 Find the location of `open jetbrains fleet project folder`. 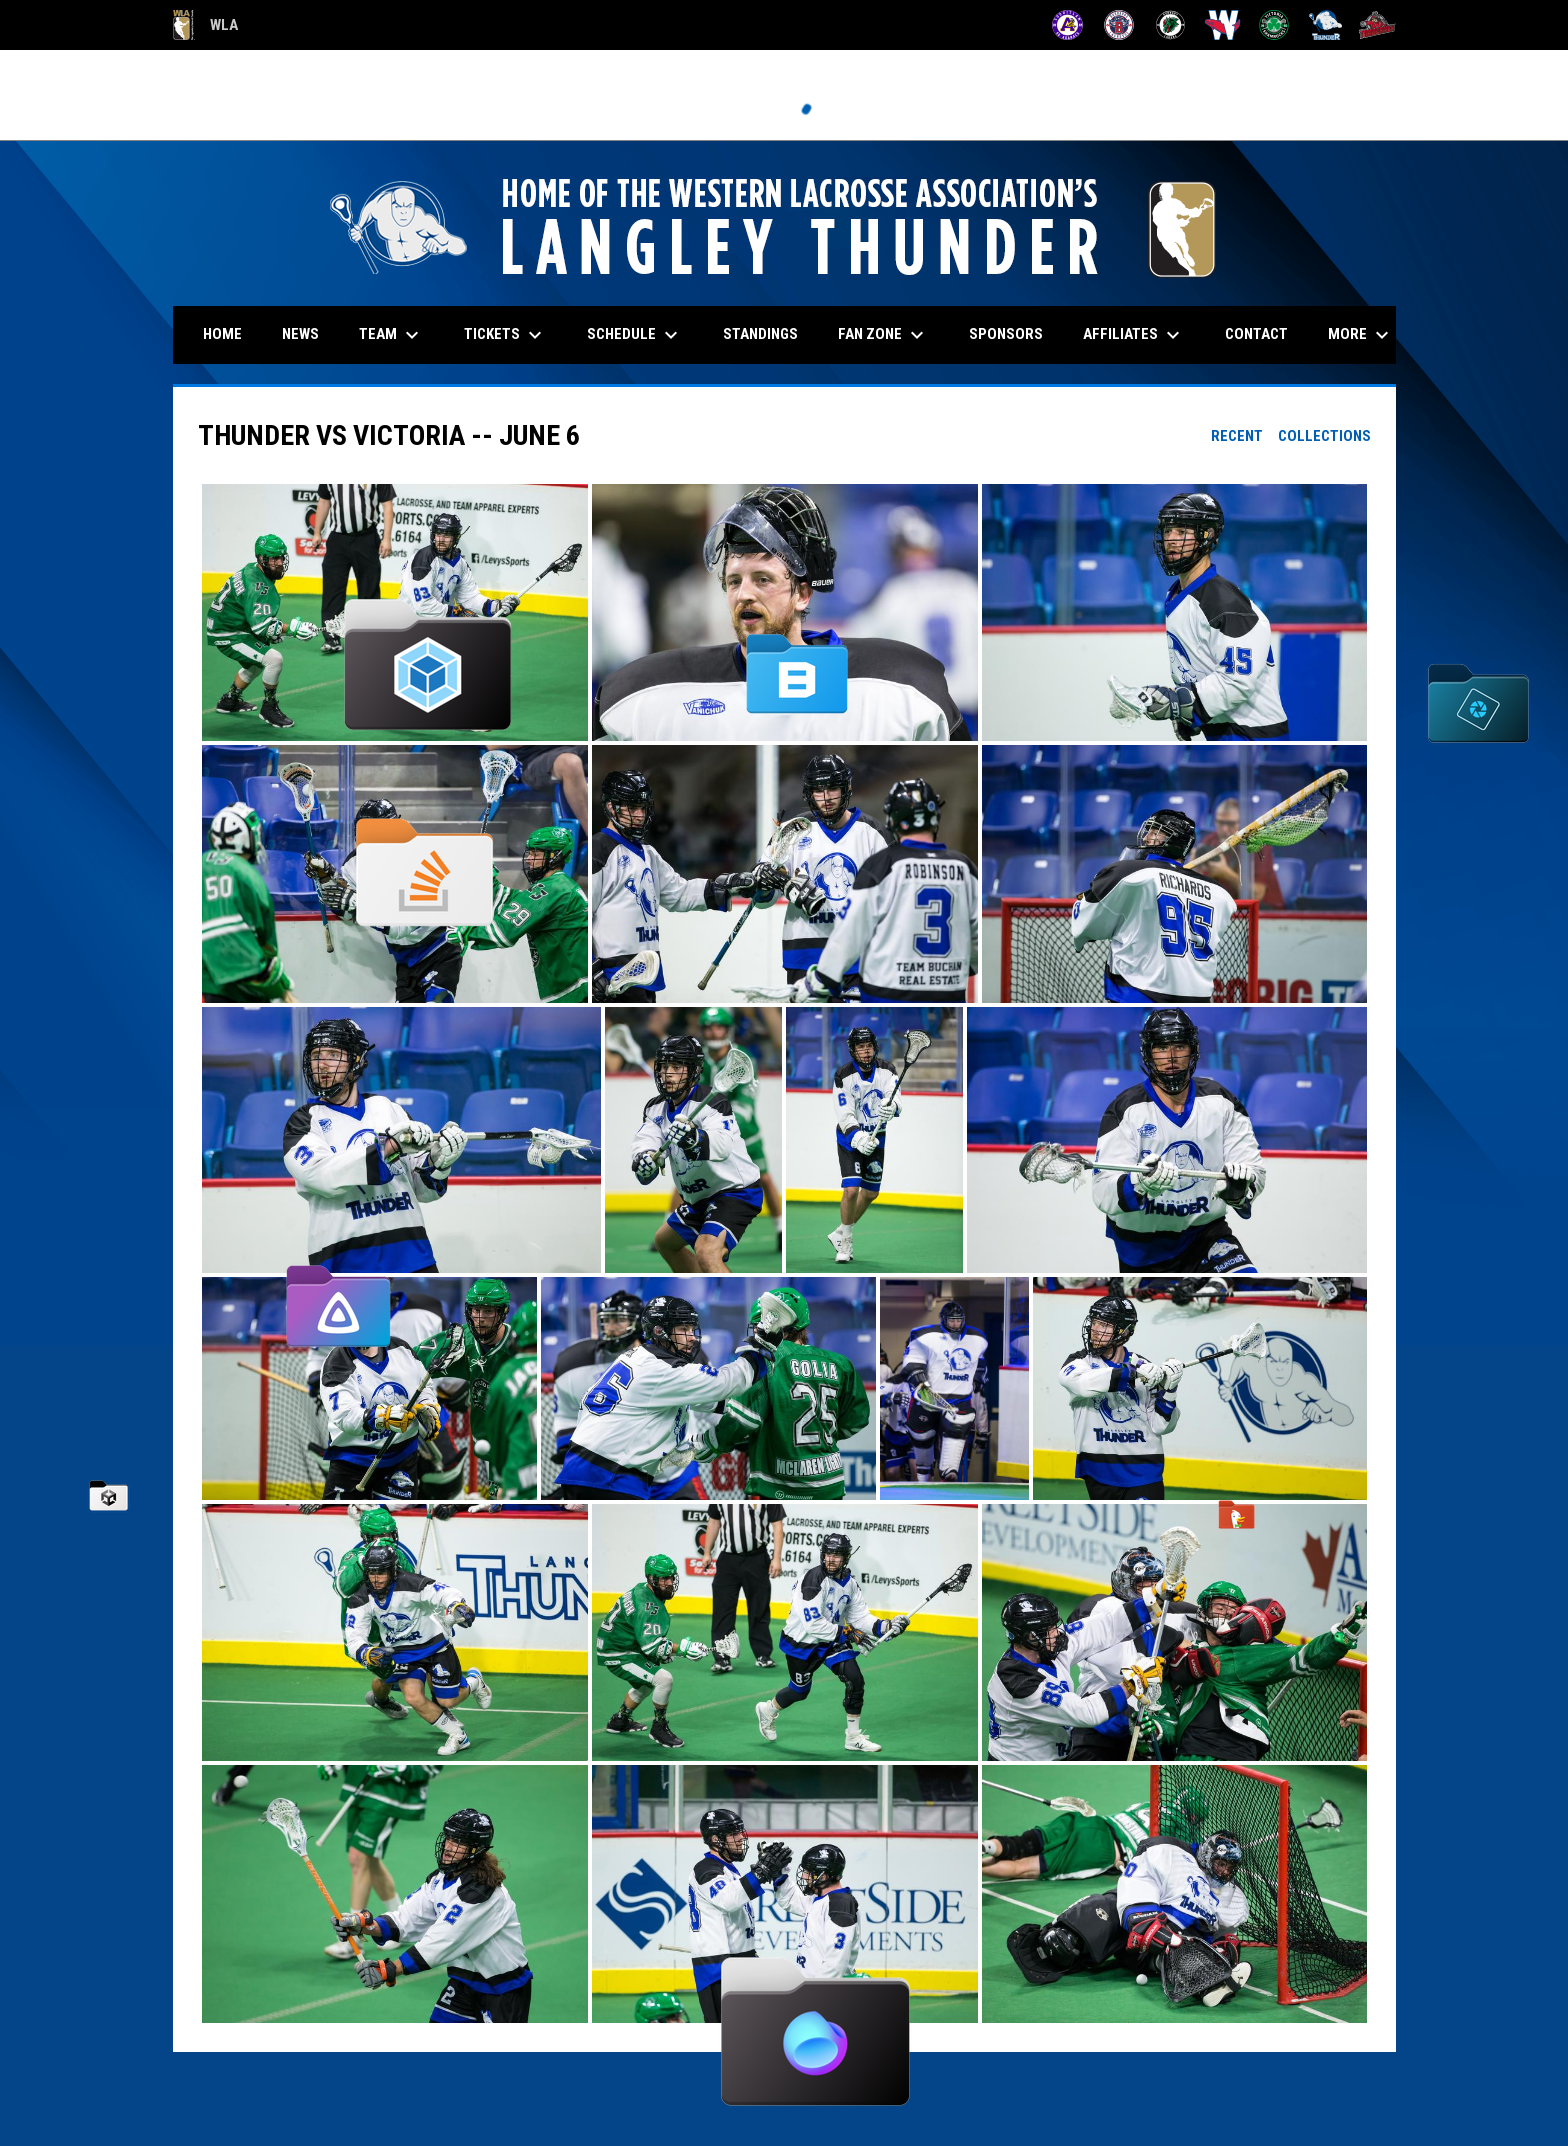

open jetbrains fleet project folder is located at coordinates (814, 2036).